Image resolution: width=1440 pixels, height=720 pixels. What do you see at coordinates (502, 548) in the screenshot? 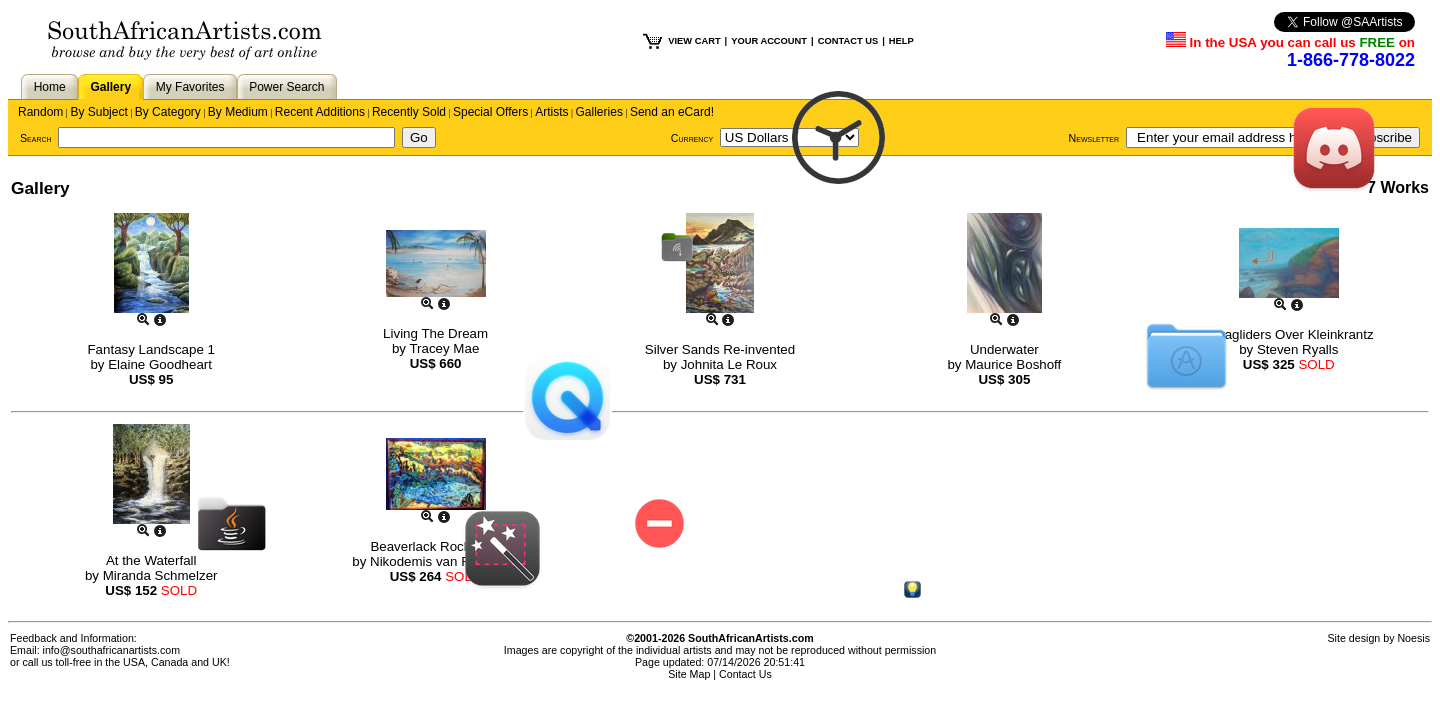
I see `open normcap screen capture tool` at bounding box center [502, 548].